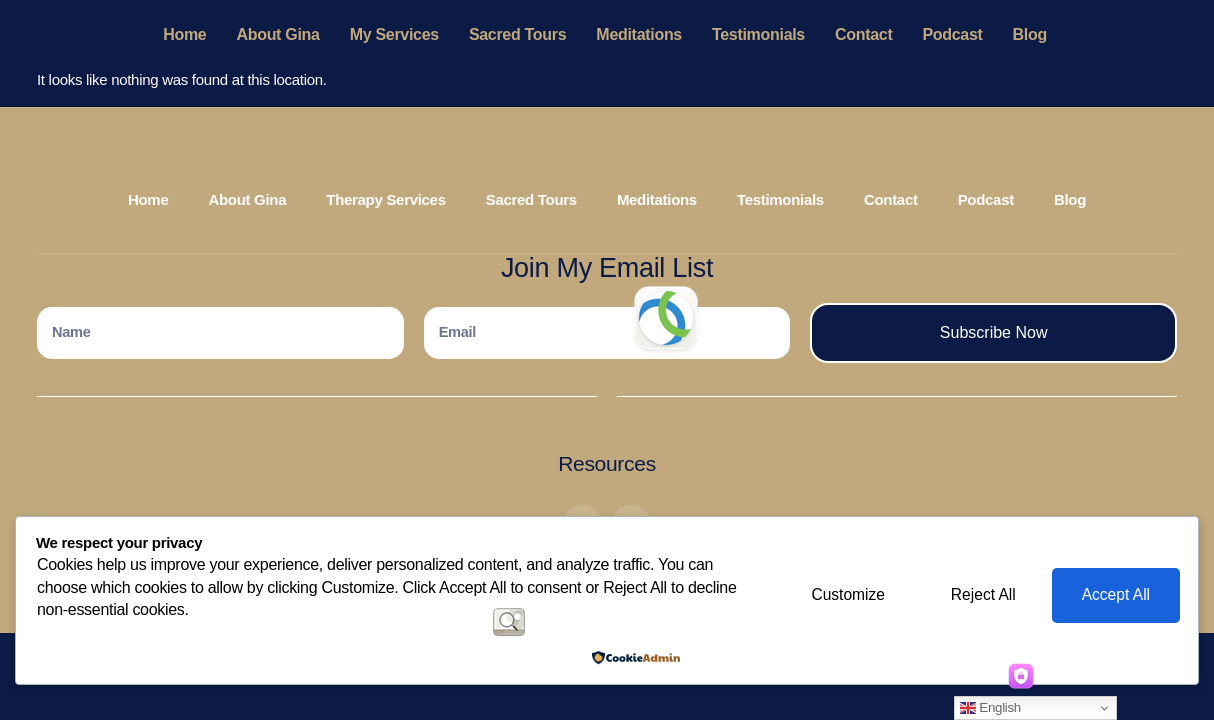 This screenshot has height=720, width=1214. What do you see at coordinates (666, 318) in the screenshot?
I see `open cisco anyconnect vpn client` at bounding box center [666, 318].